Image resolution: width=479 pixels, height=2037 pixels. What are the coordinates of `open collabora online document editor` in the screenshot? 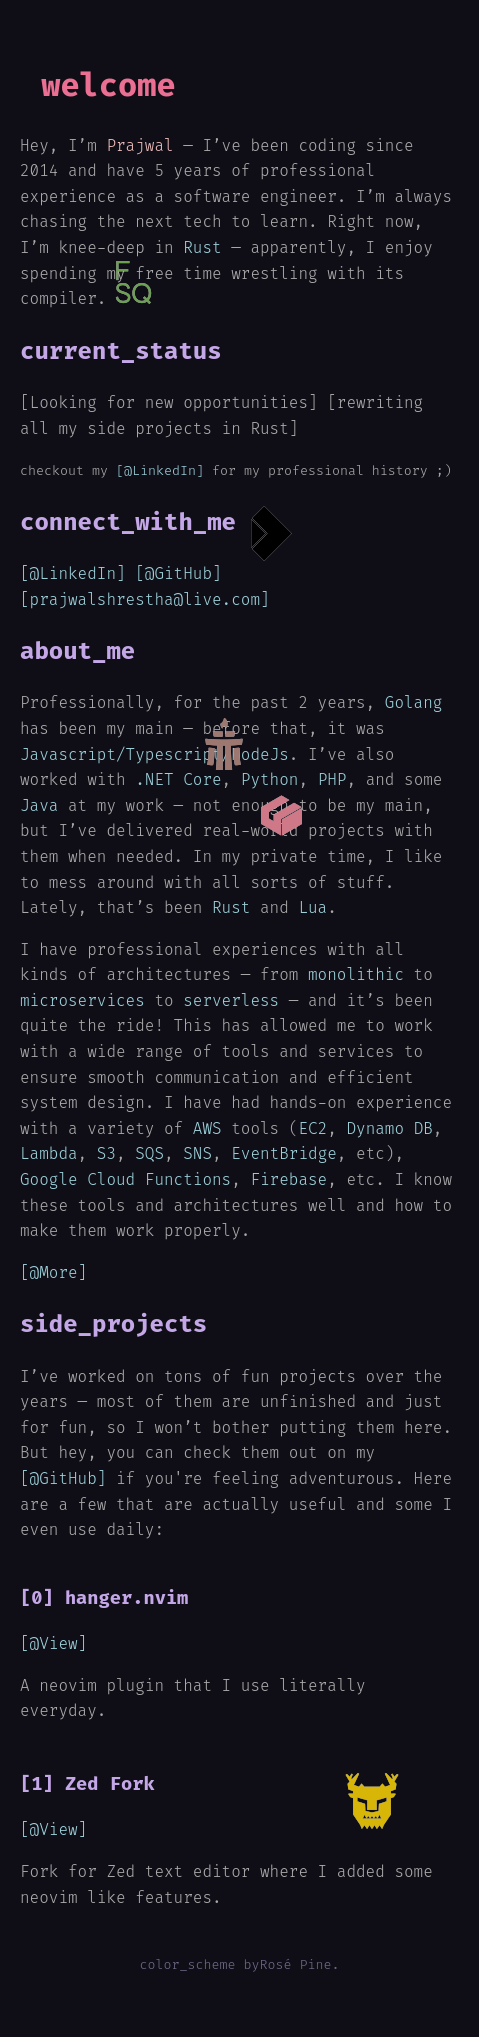 It's located at (271, 533).